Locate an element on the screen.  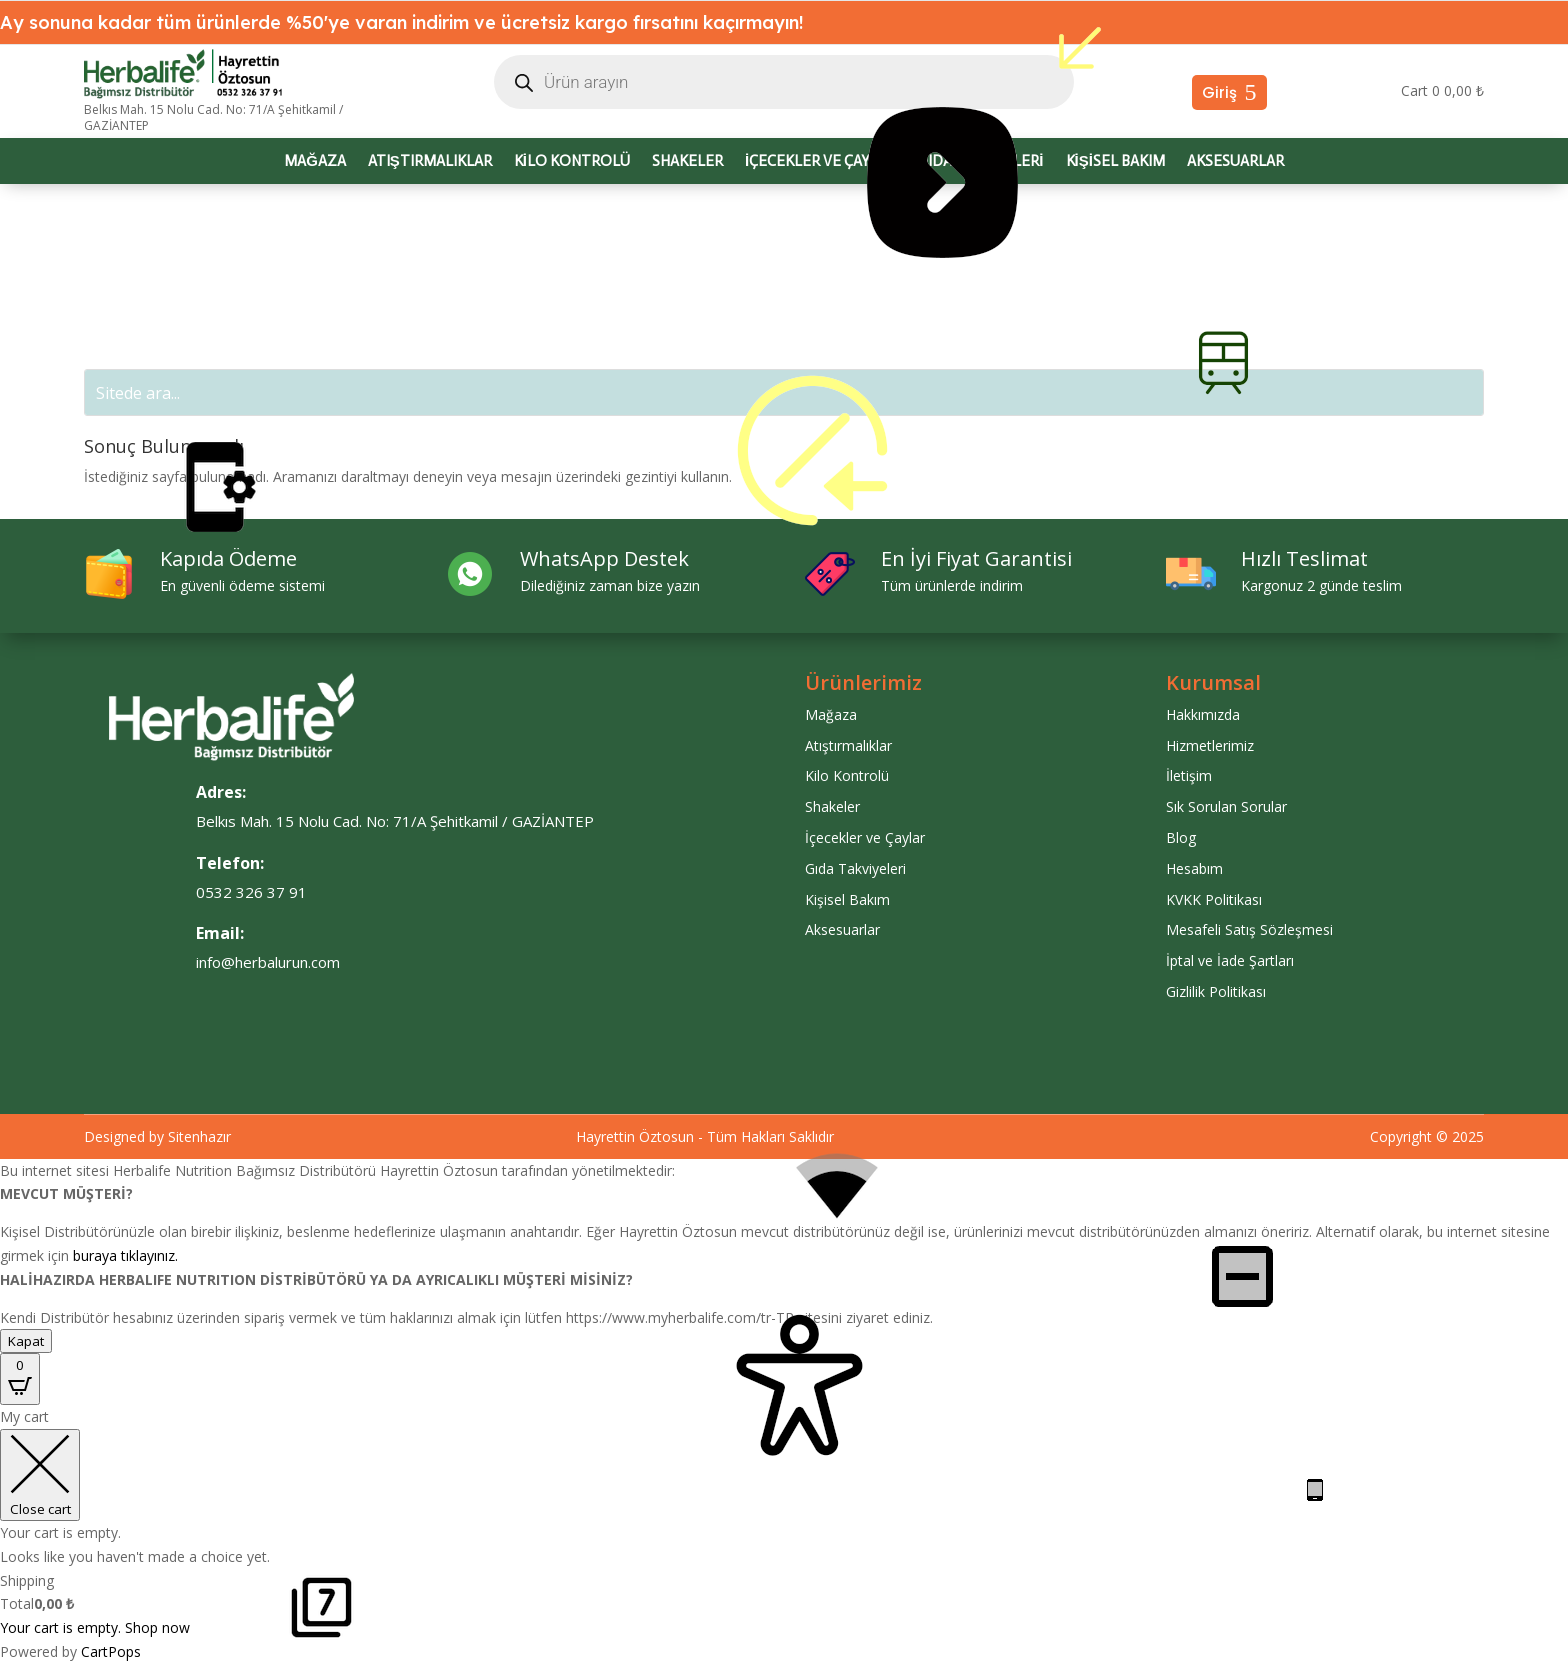
indicates partial selection in a group of items is located at coordinates (1242, 1276).